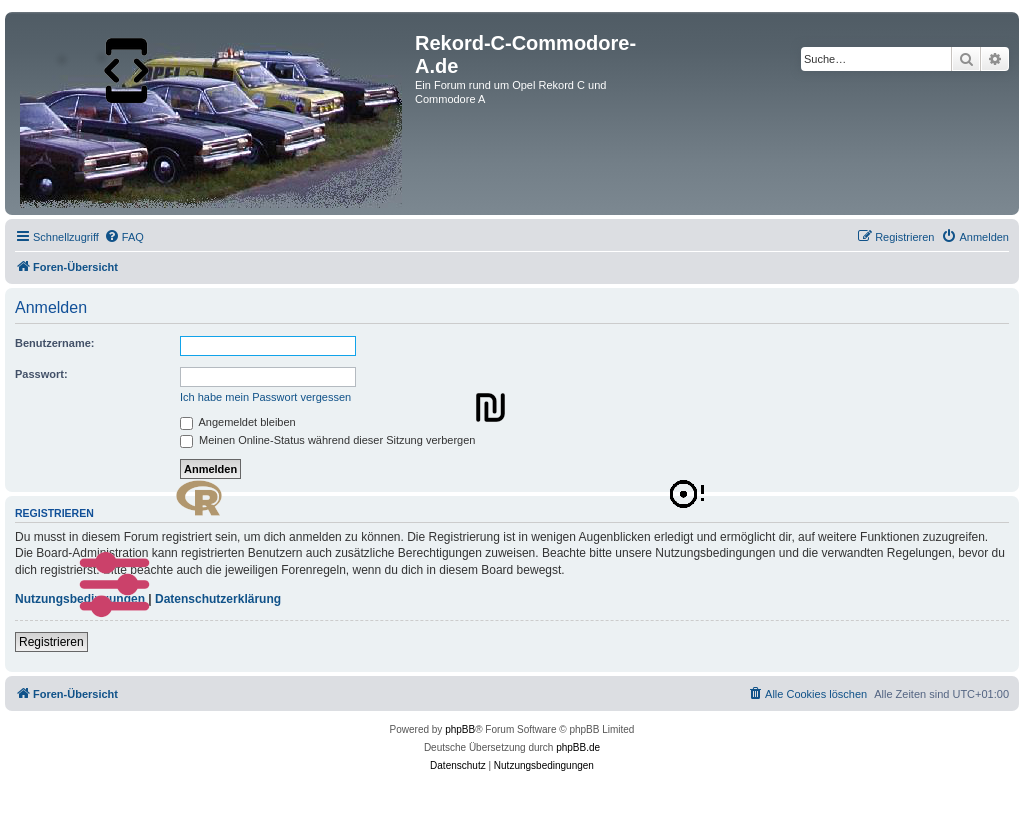  I want to click on indicates Israeli new shekel currency, so click(490, 407).